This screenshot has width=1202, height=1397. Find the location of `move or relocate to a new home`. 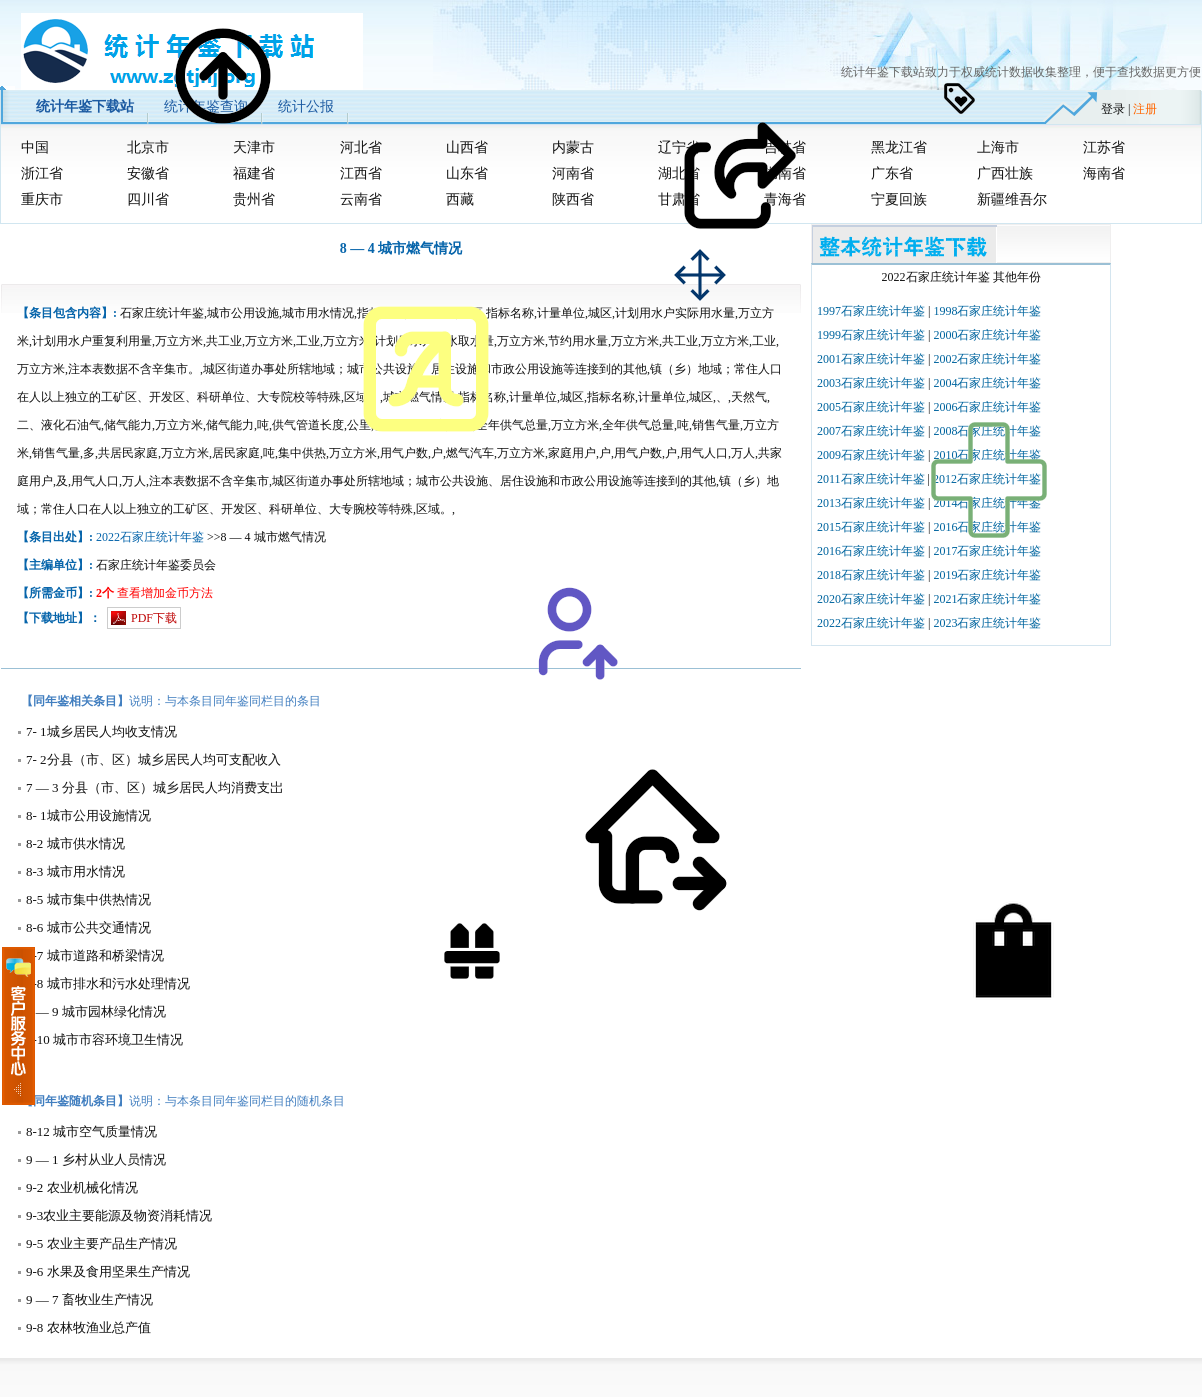

move or relocate to a new home is located at coordinates (652, 836).